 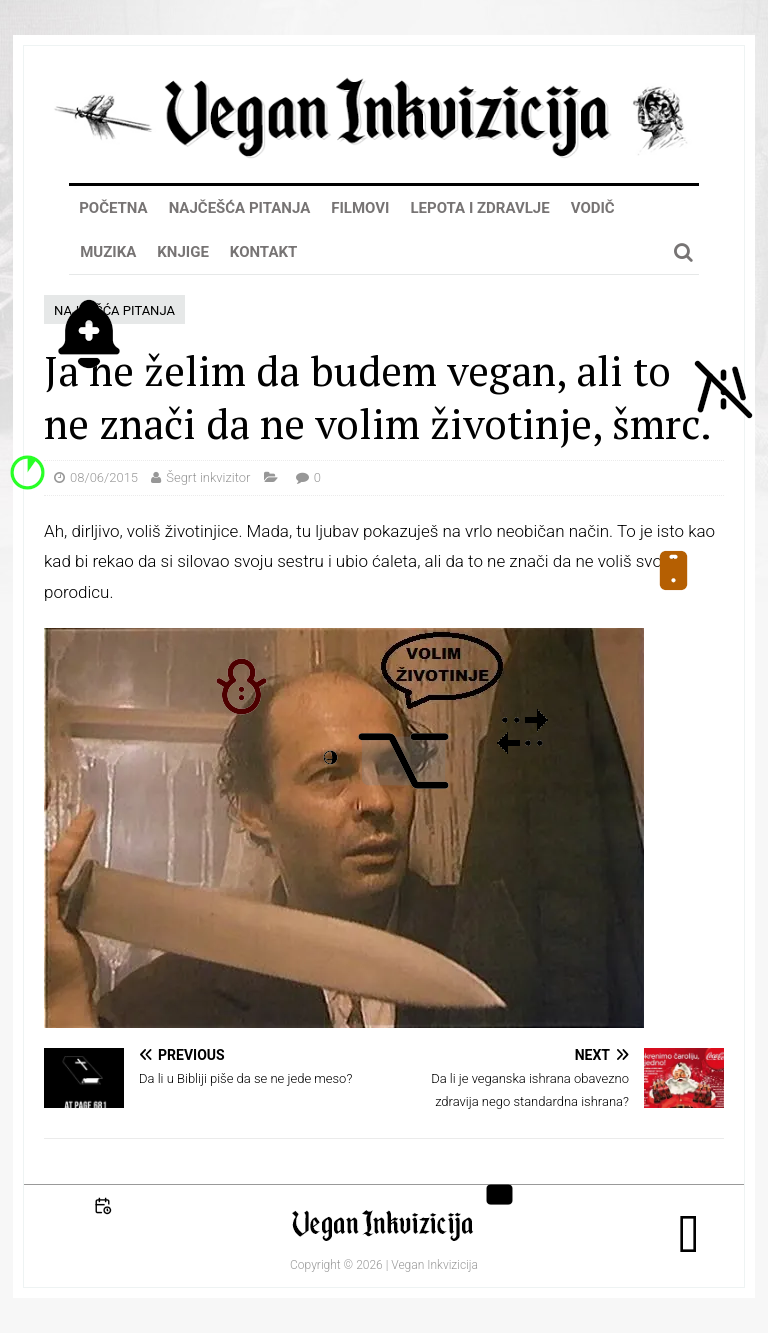 What do you see at coordinates (241, 686) in the screenshot?
I see `indicates winter or cold weather conditions` at bounding box center [241, 686].